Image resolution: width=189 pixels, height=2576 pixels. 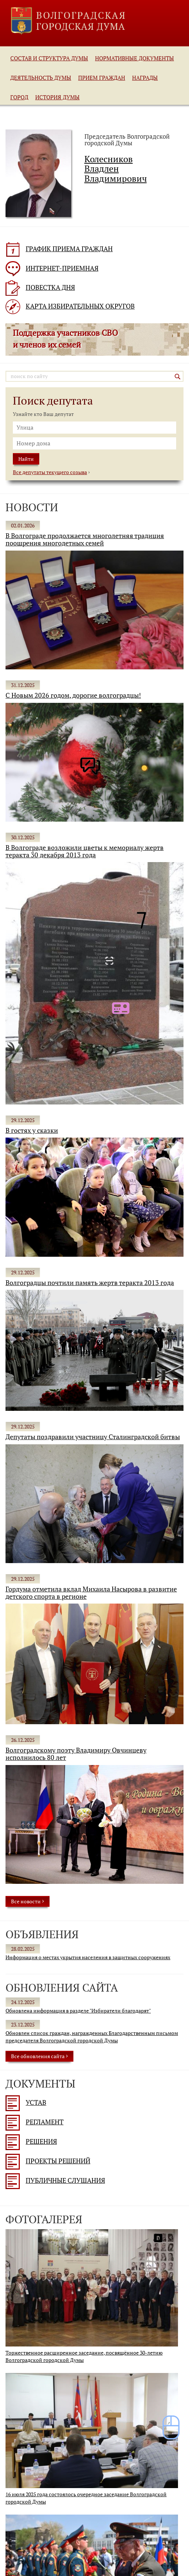 I want to click on indicates items or options starting with the letter D, so click(x=158, y=2238).